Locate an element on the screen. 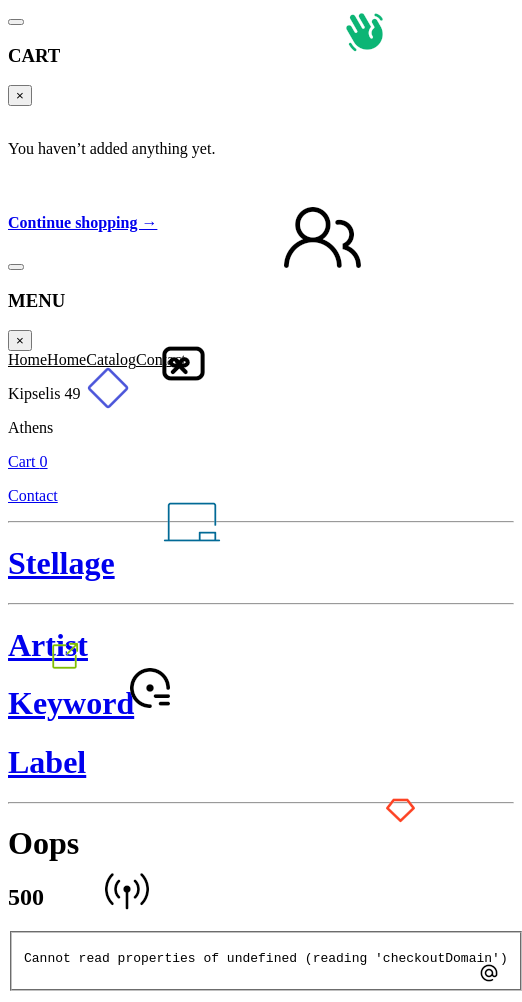 The height and width of the screenshot is (1002, 522). start a live broadcast or stream is located at coordinates (127, 891).